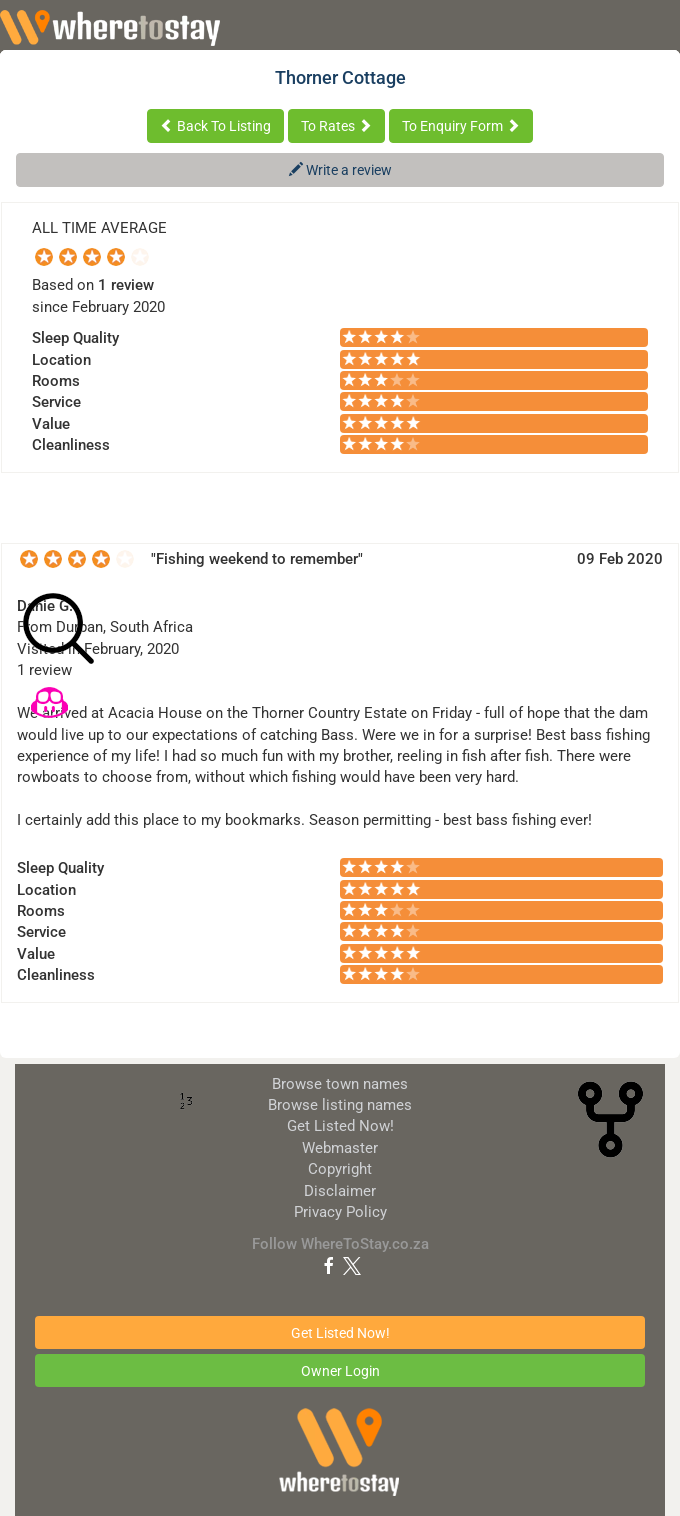 This screenshot has width=680, height=1516. I want to click on access github copilot AI assistant, so click(49, 702).